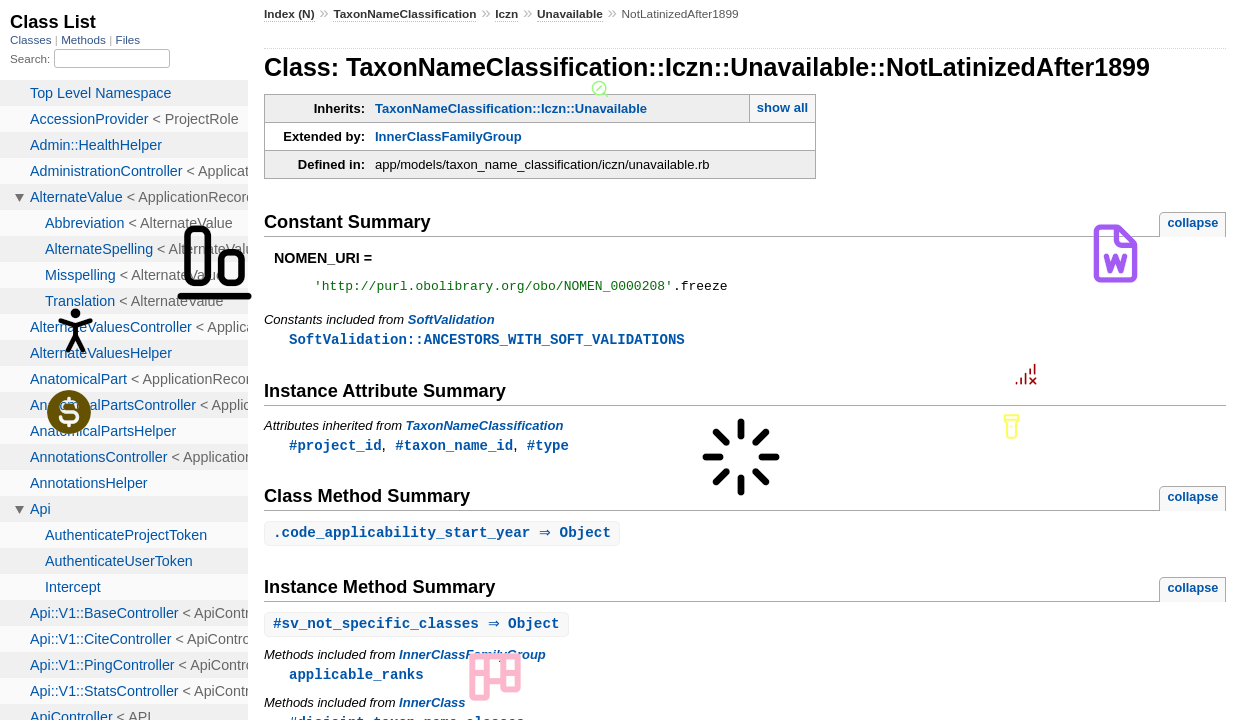 This screenshot has width=1242, height=720. Describe the element at coordinates (600, 89) in the screenshot. I see `search is disabled or unavailable` at that location.